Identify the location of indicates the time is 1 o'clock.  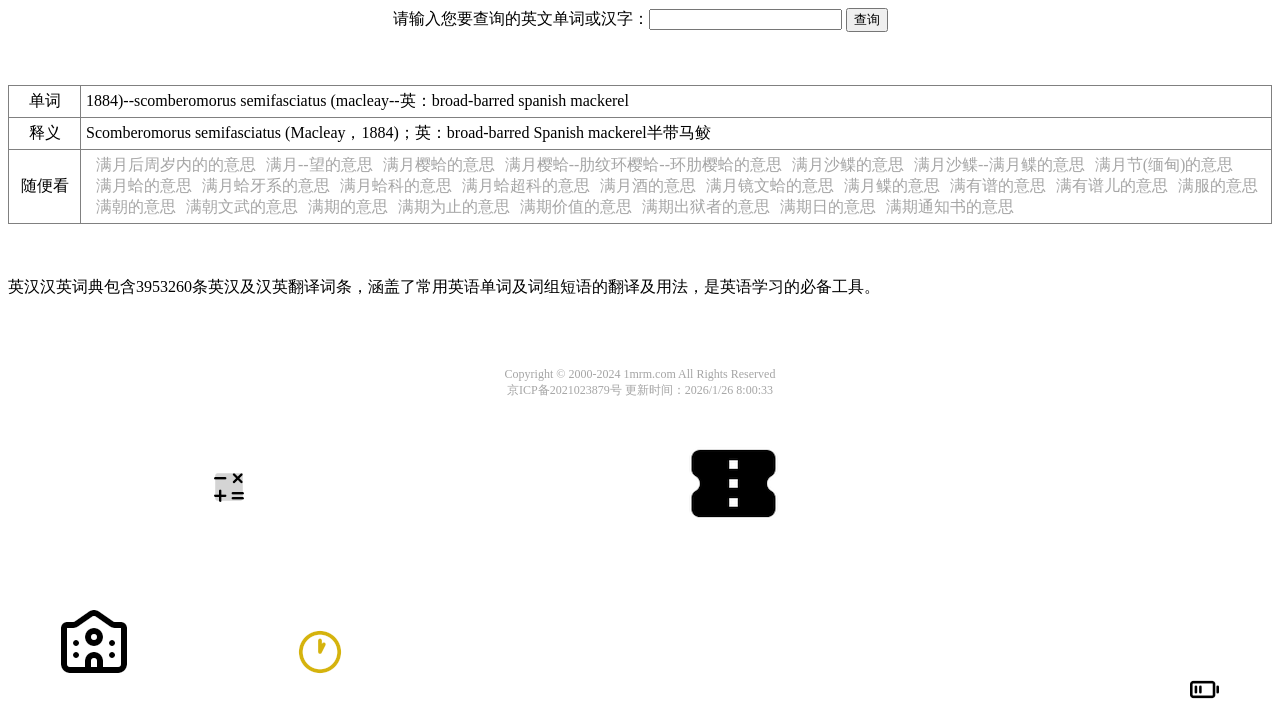
(320, 652).